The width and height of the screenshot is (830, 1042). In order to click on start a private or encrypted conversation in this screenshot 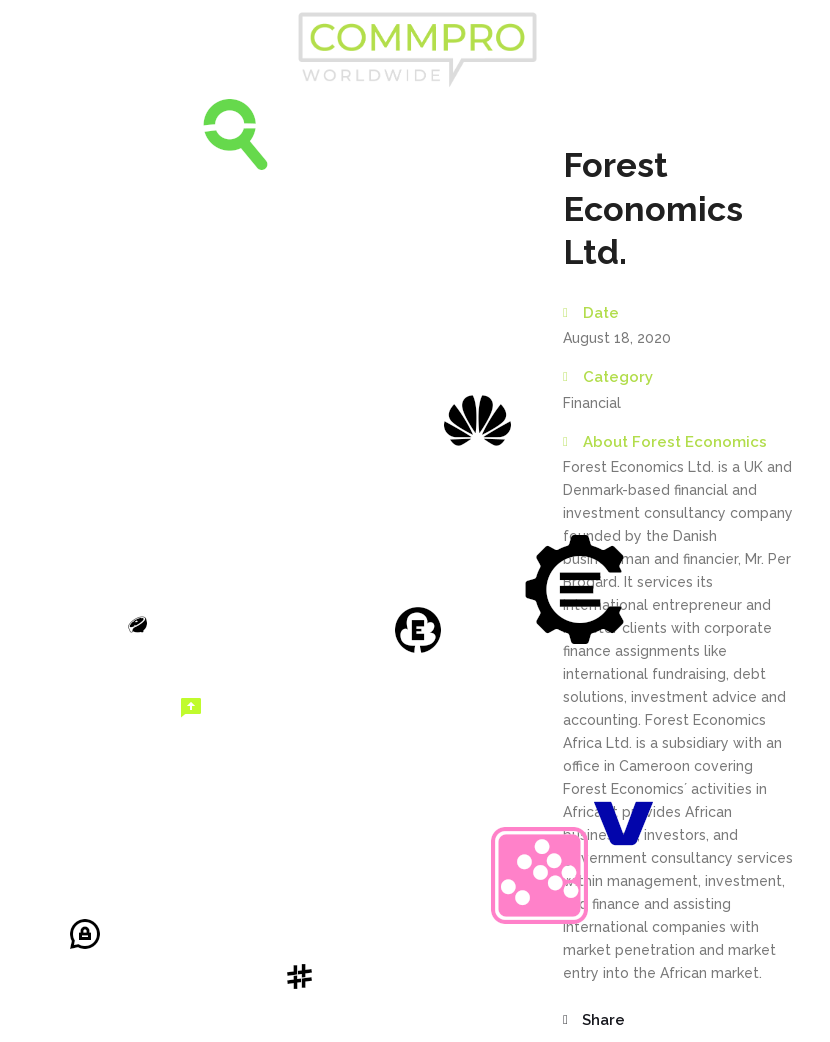, I will do `click(85, 934)`.